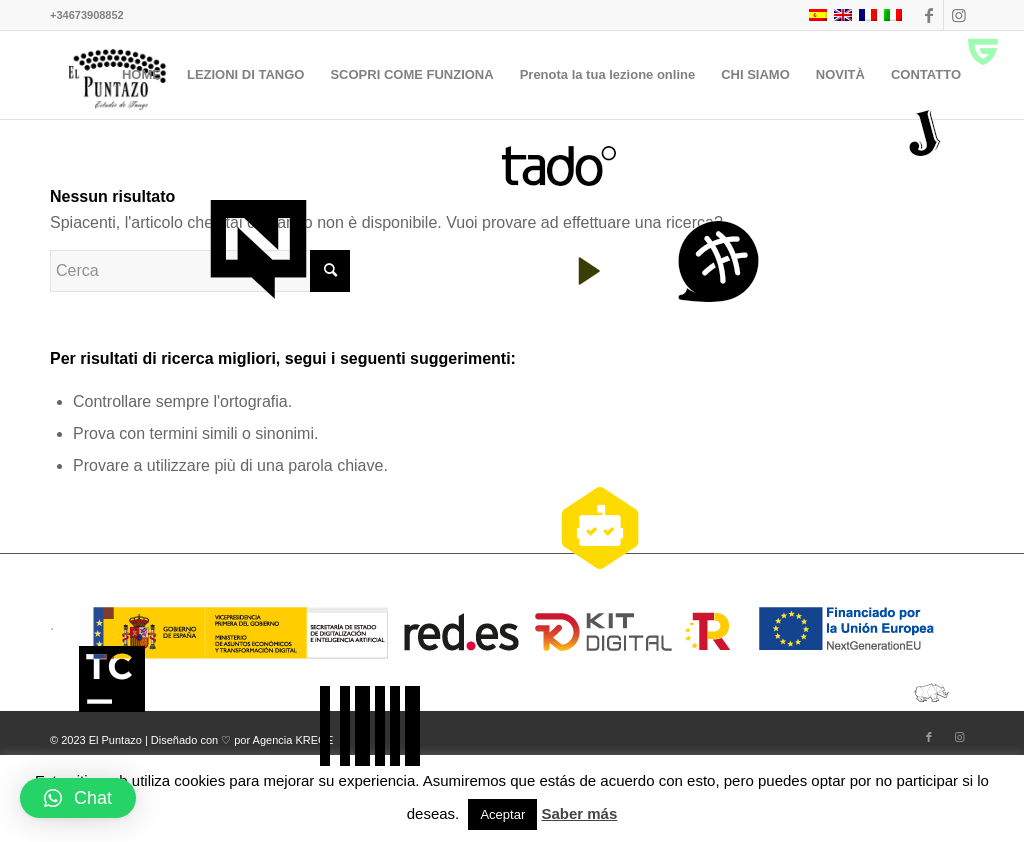  I want to click on open the Guilded app, so click(983, 52).